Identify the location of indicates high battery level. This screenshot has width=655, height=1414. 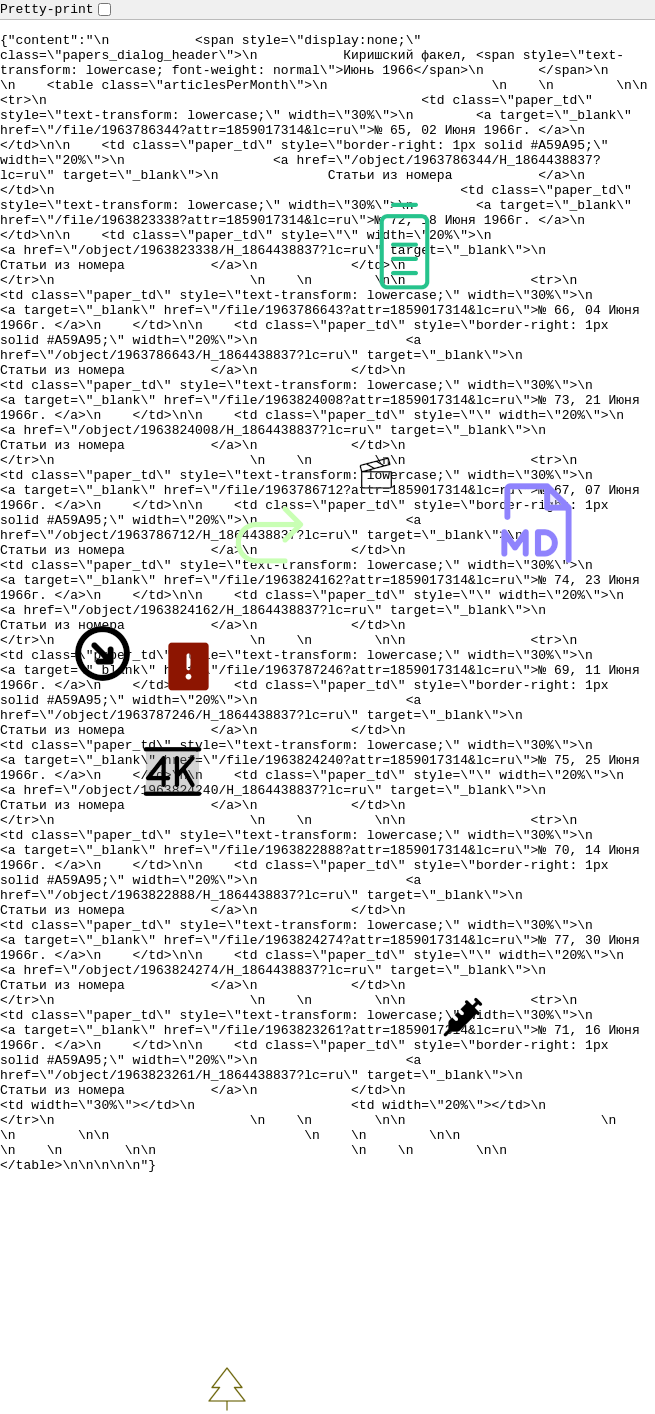
(404, 247).